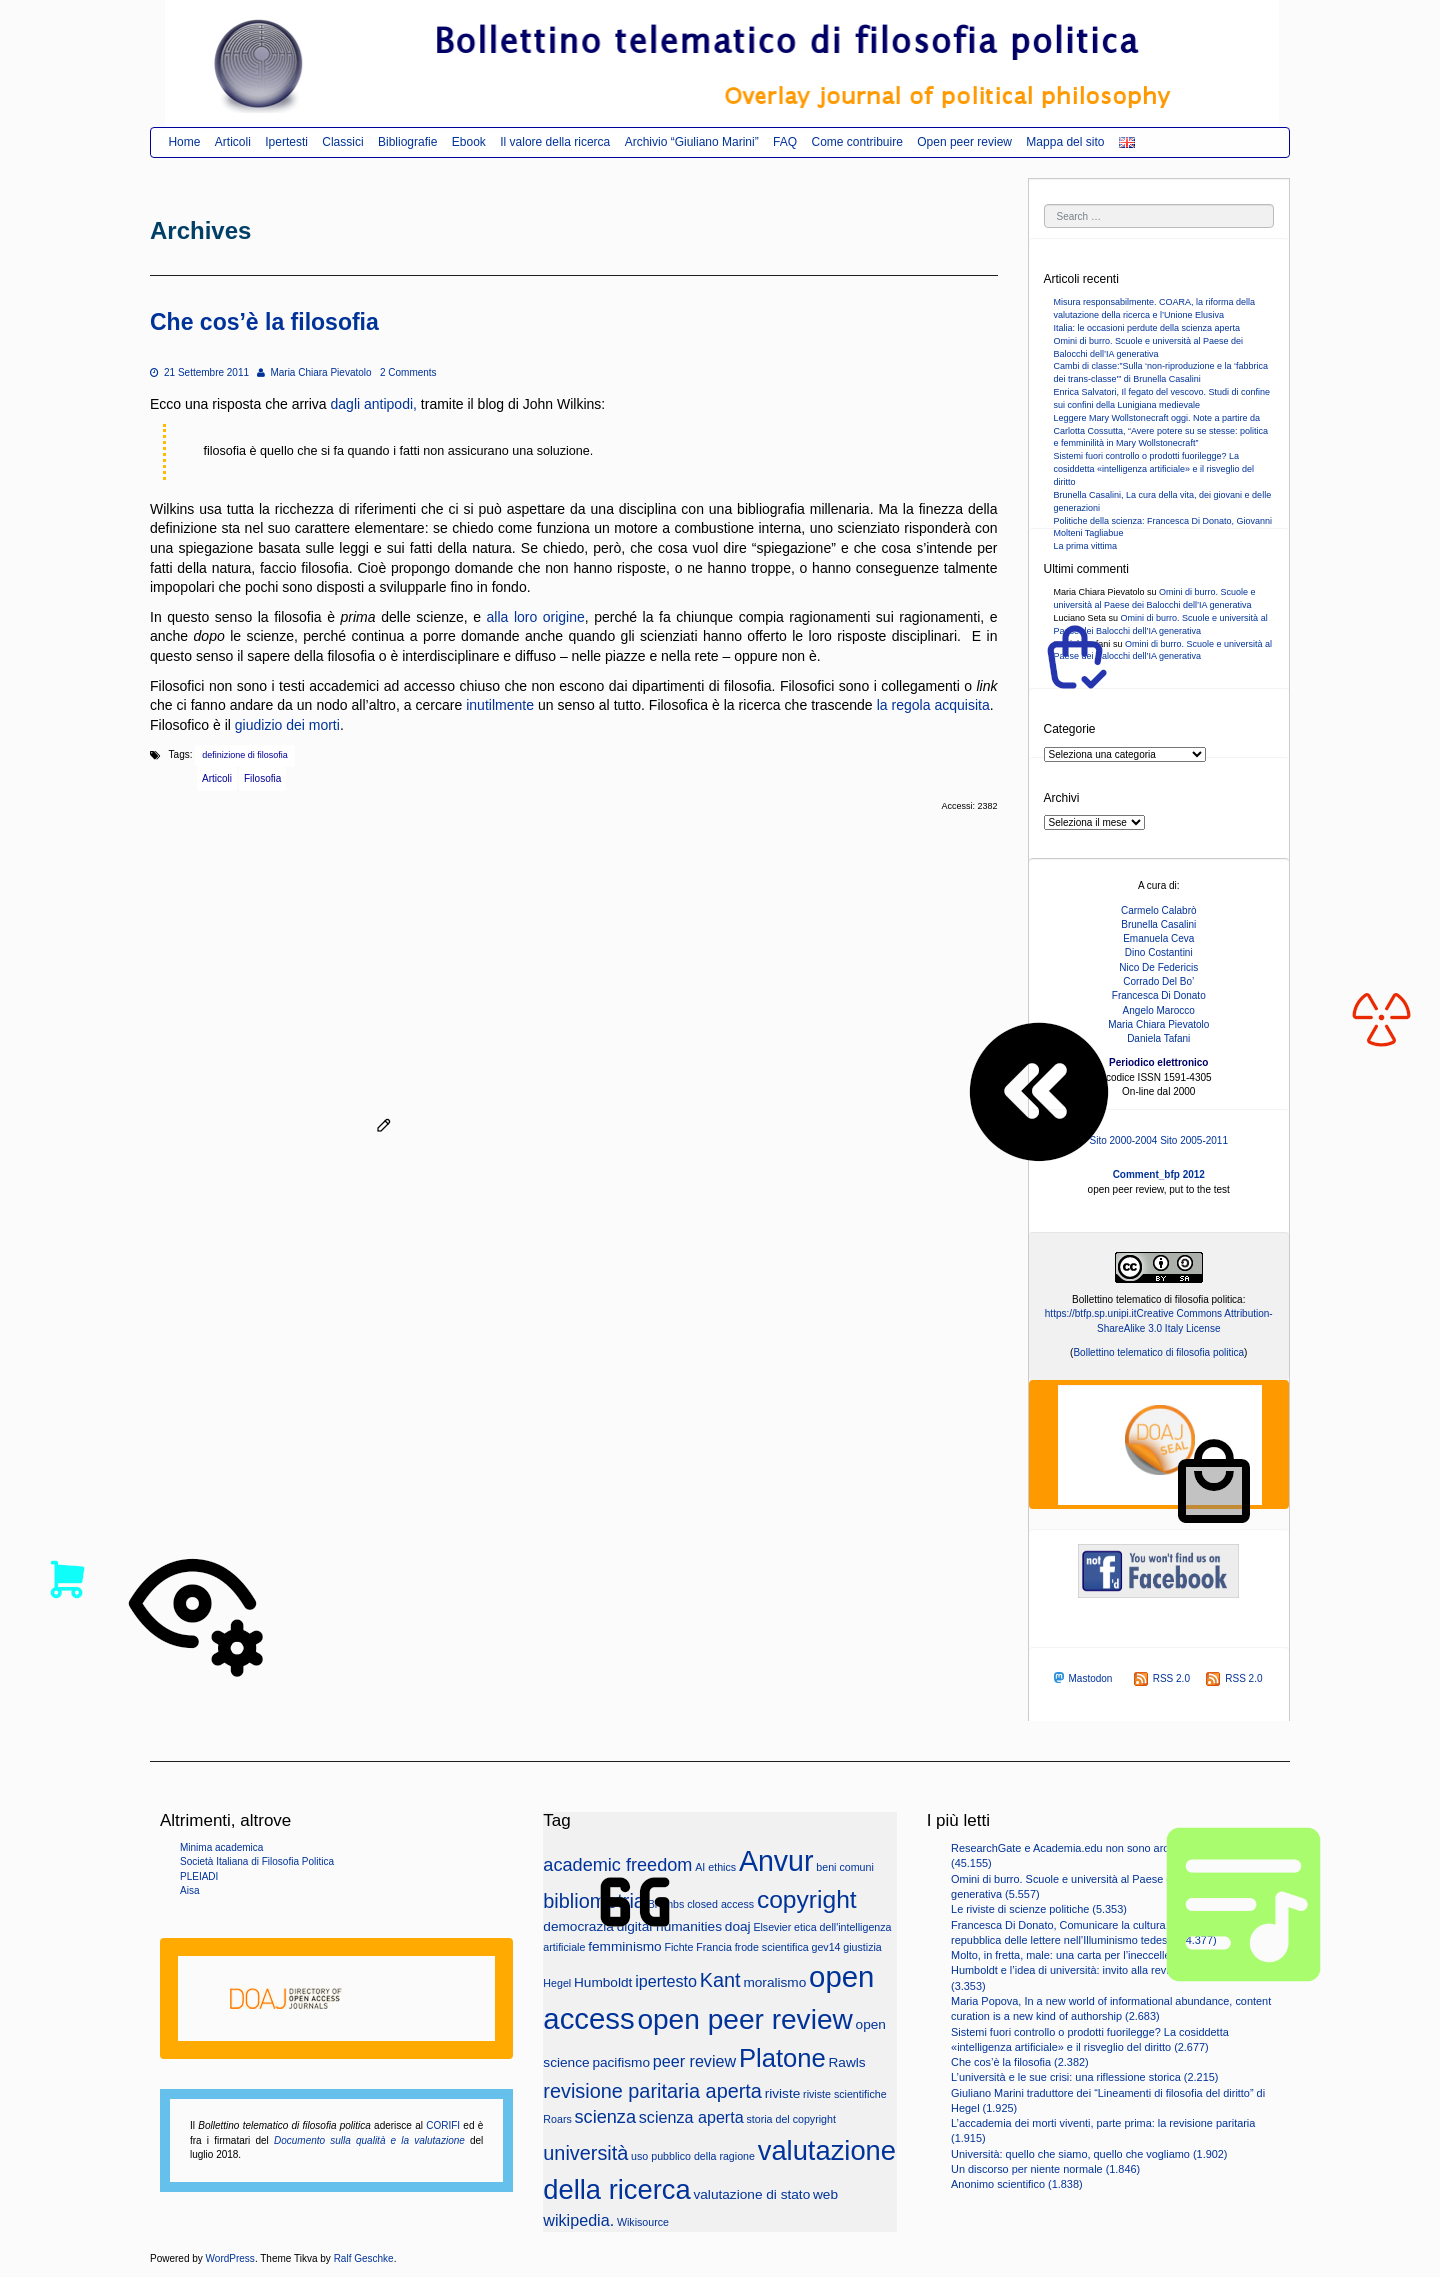 The height and width of the screenshot is (2277, 1440). Describe the element at coordinates (384, 1125) in the screenshot. I see `edit content or text` at that location.